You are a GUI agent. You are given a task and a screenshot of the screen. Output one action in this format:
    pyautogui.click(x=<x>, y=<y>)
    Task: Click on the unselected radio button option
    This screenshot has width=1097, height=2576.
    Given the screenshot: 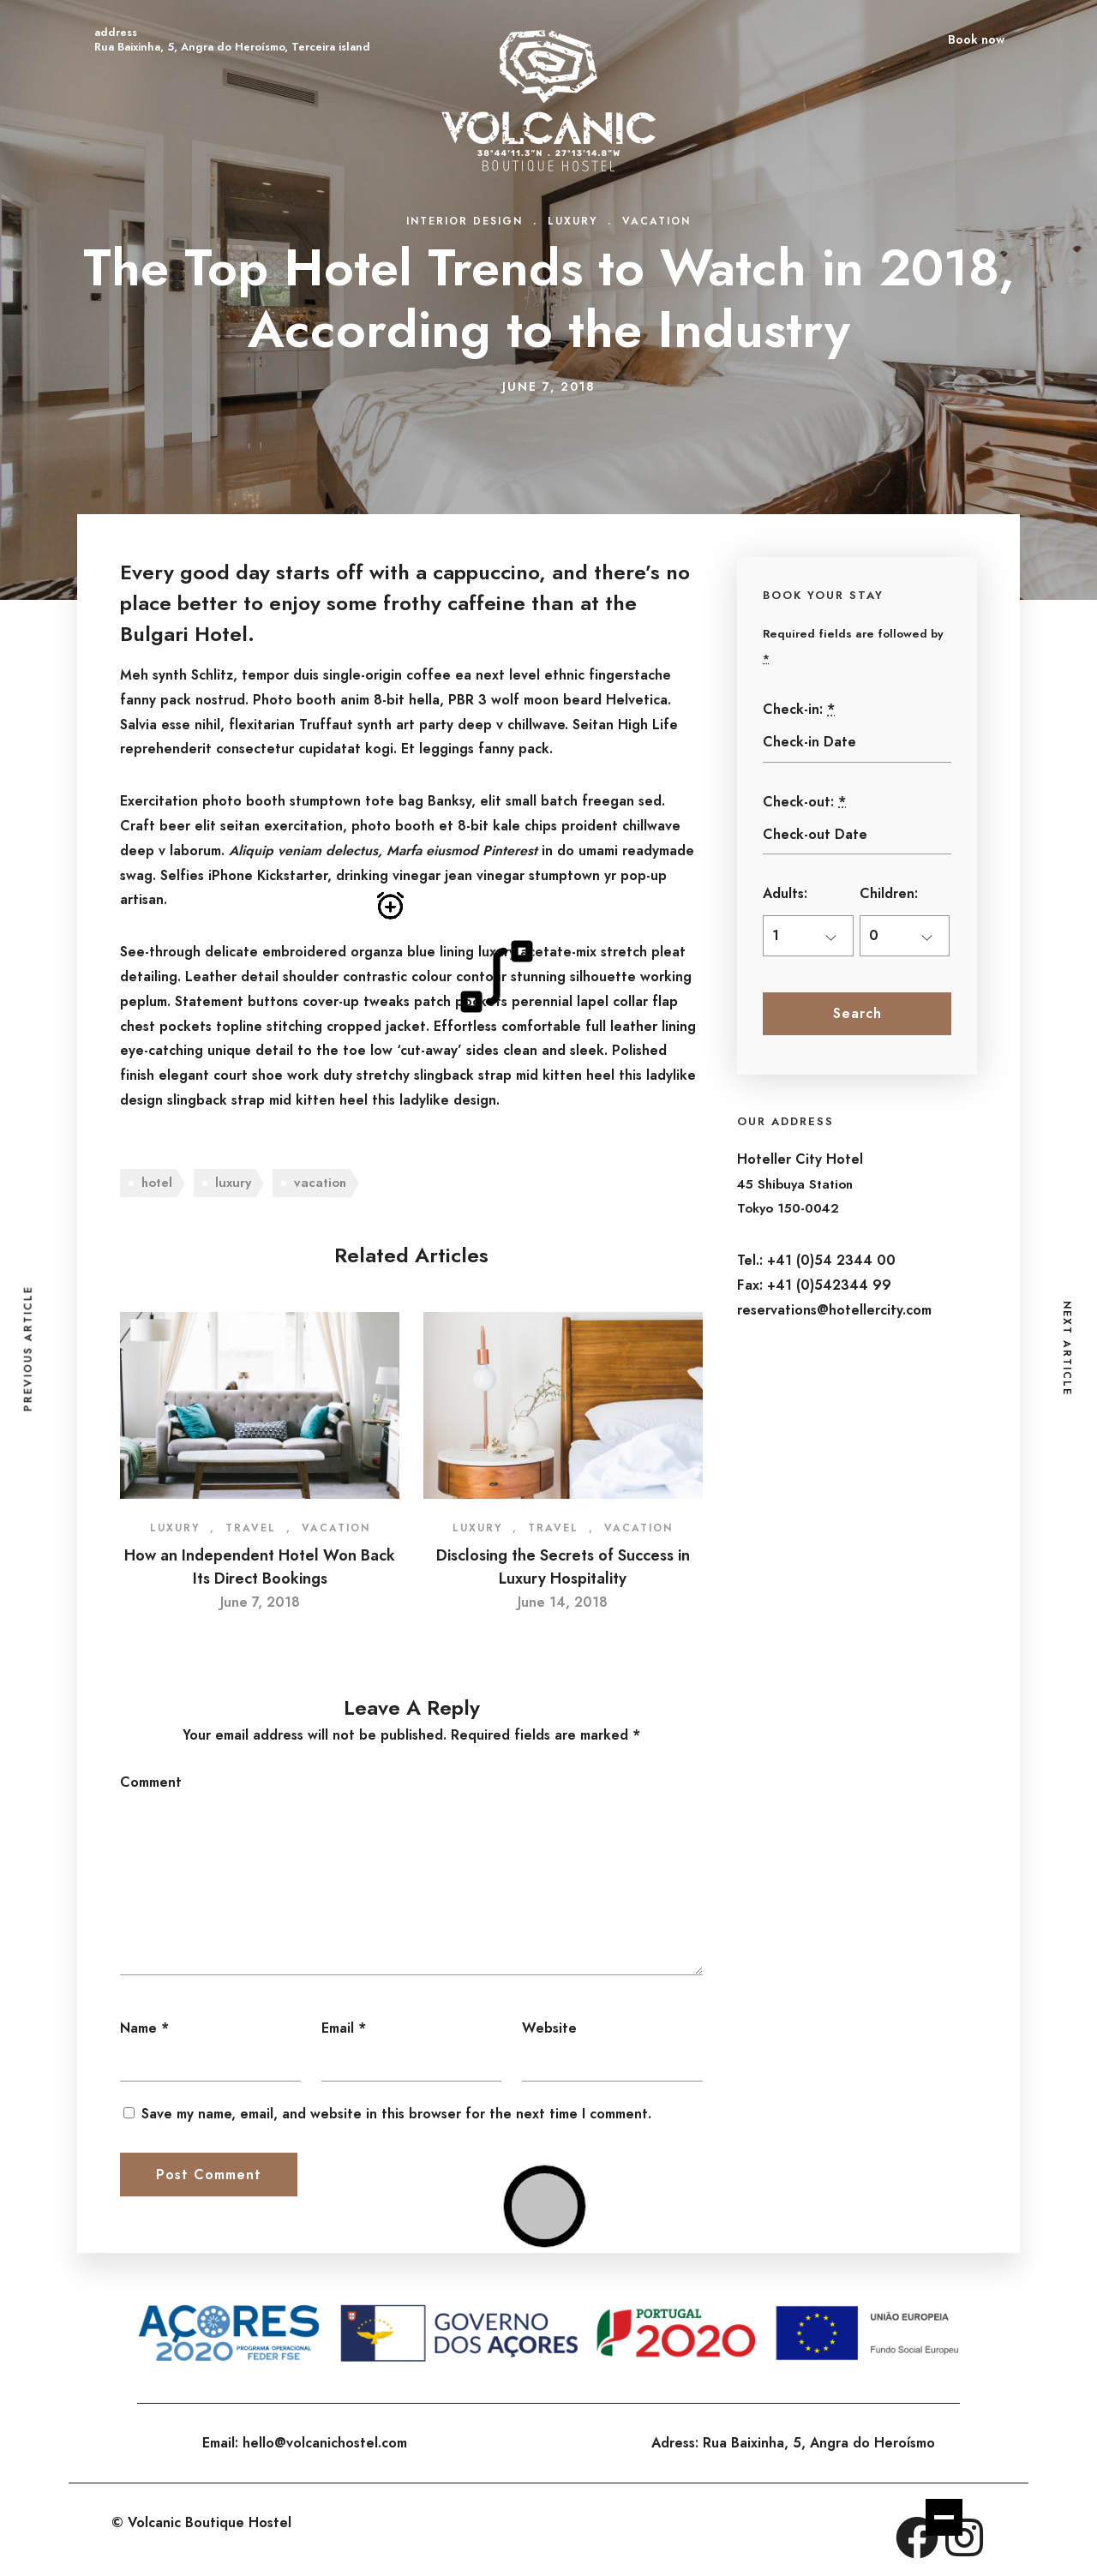 What is the action you would take?
    pyautogui.click(x=544, y=2206)
    